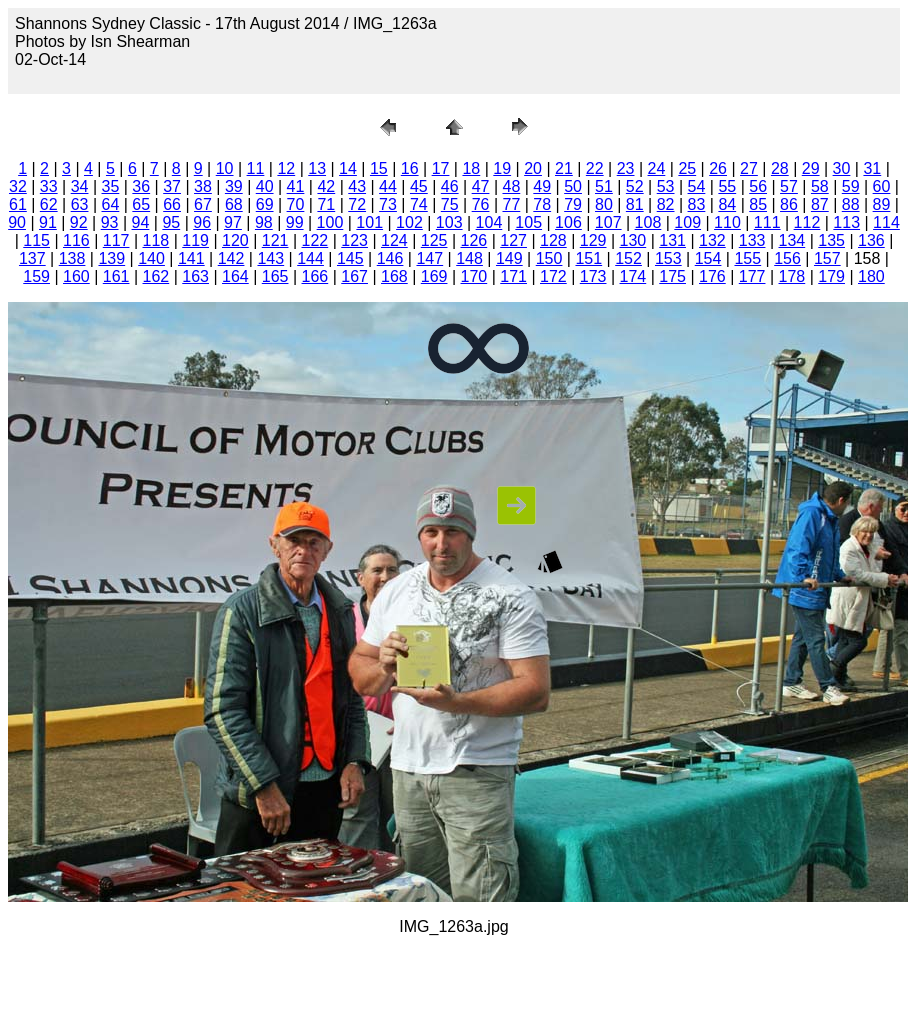 The width and height of the screenshot is (908, 1024). What do you see at coordinates (516, 505) in the screenshot?
I see `navigate to the next item or screen` at bounding box center [516, 505].